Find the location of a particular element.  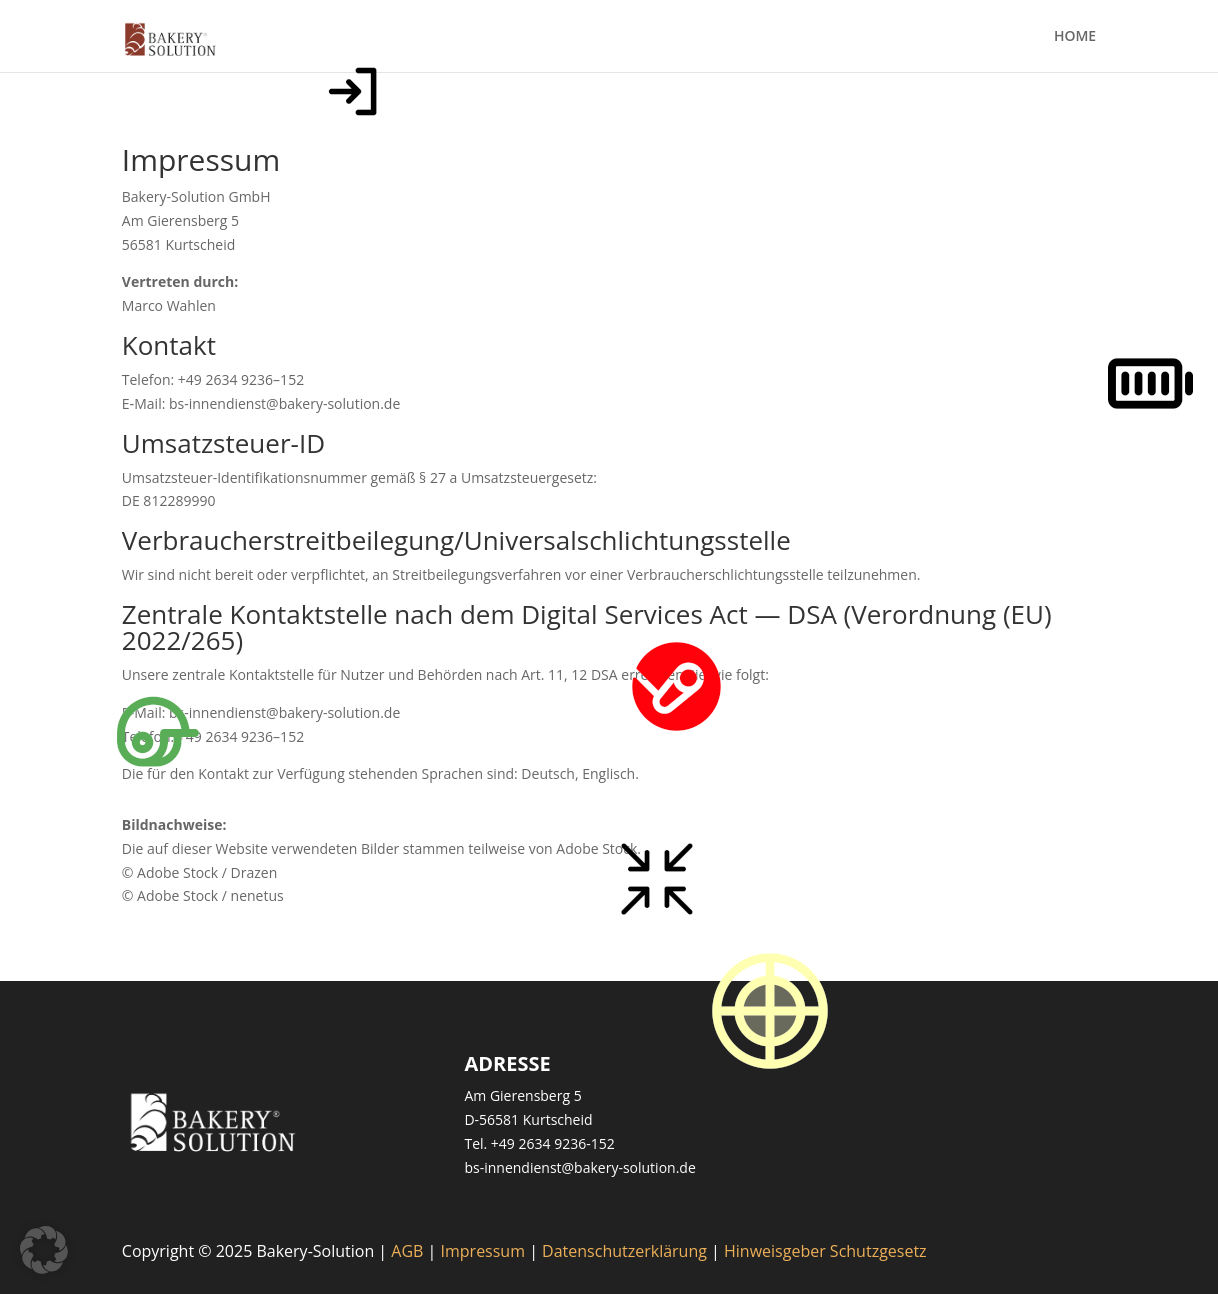

exit fullscreen mode is located at coordinates (657, 879).